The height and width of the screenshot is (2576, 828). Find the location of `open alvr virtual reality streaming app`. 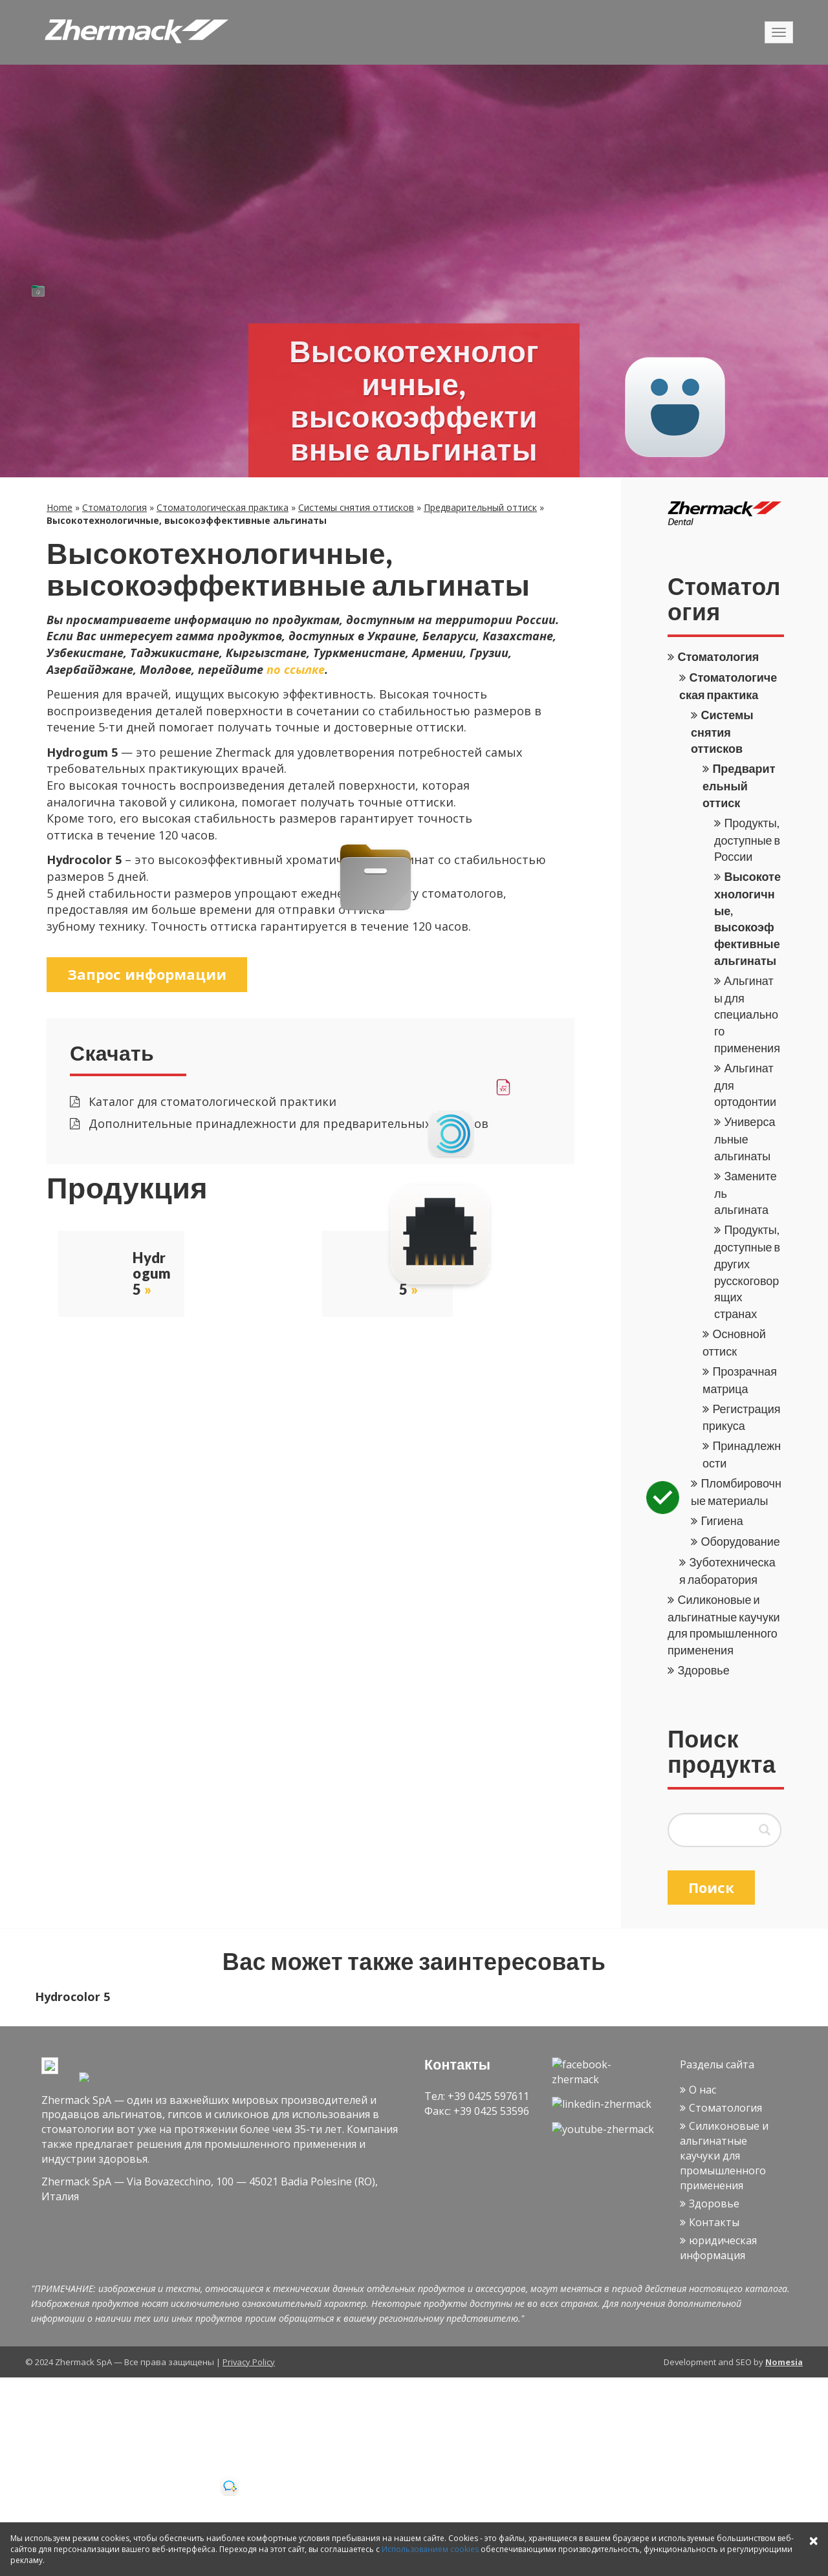

open alvr virtual reality streaming app is located at coordinates (451, 1134).